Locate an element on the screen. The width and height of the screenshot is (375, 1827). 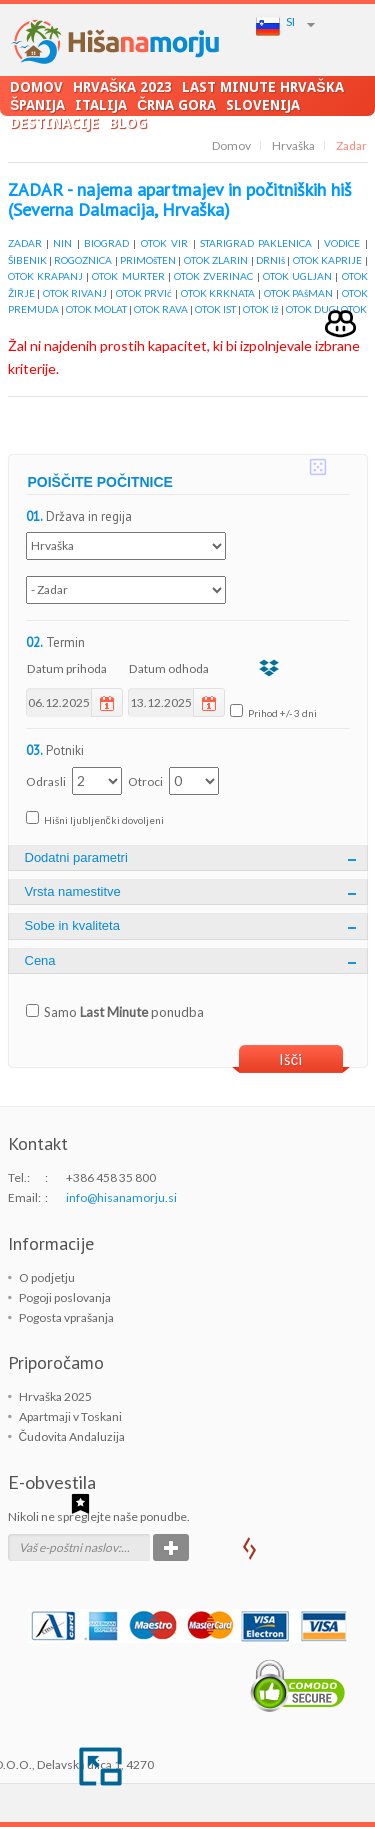
randomize or shuffle content is located at coordinates (318, 467).